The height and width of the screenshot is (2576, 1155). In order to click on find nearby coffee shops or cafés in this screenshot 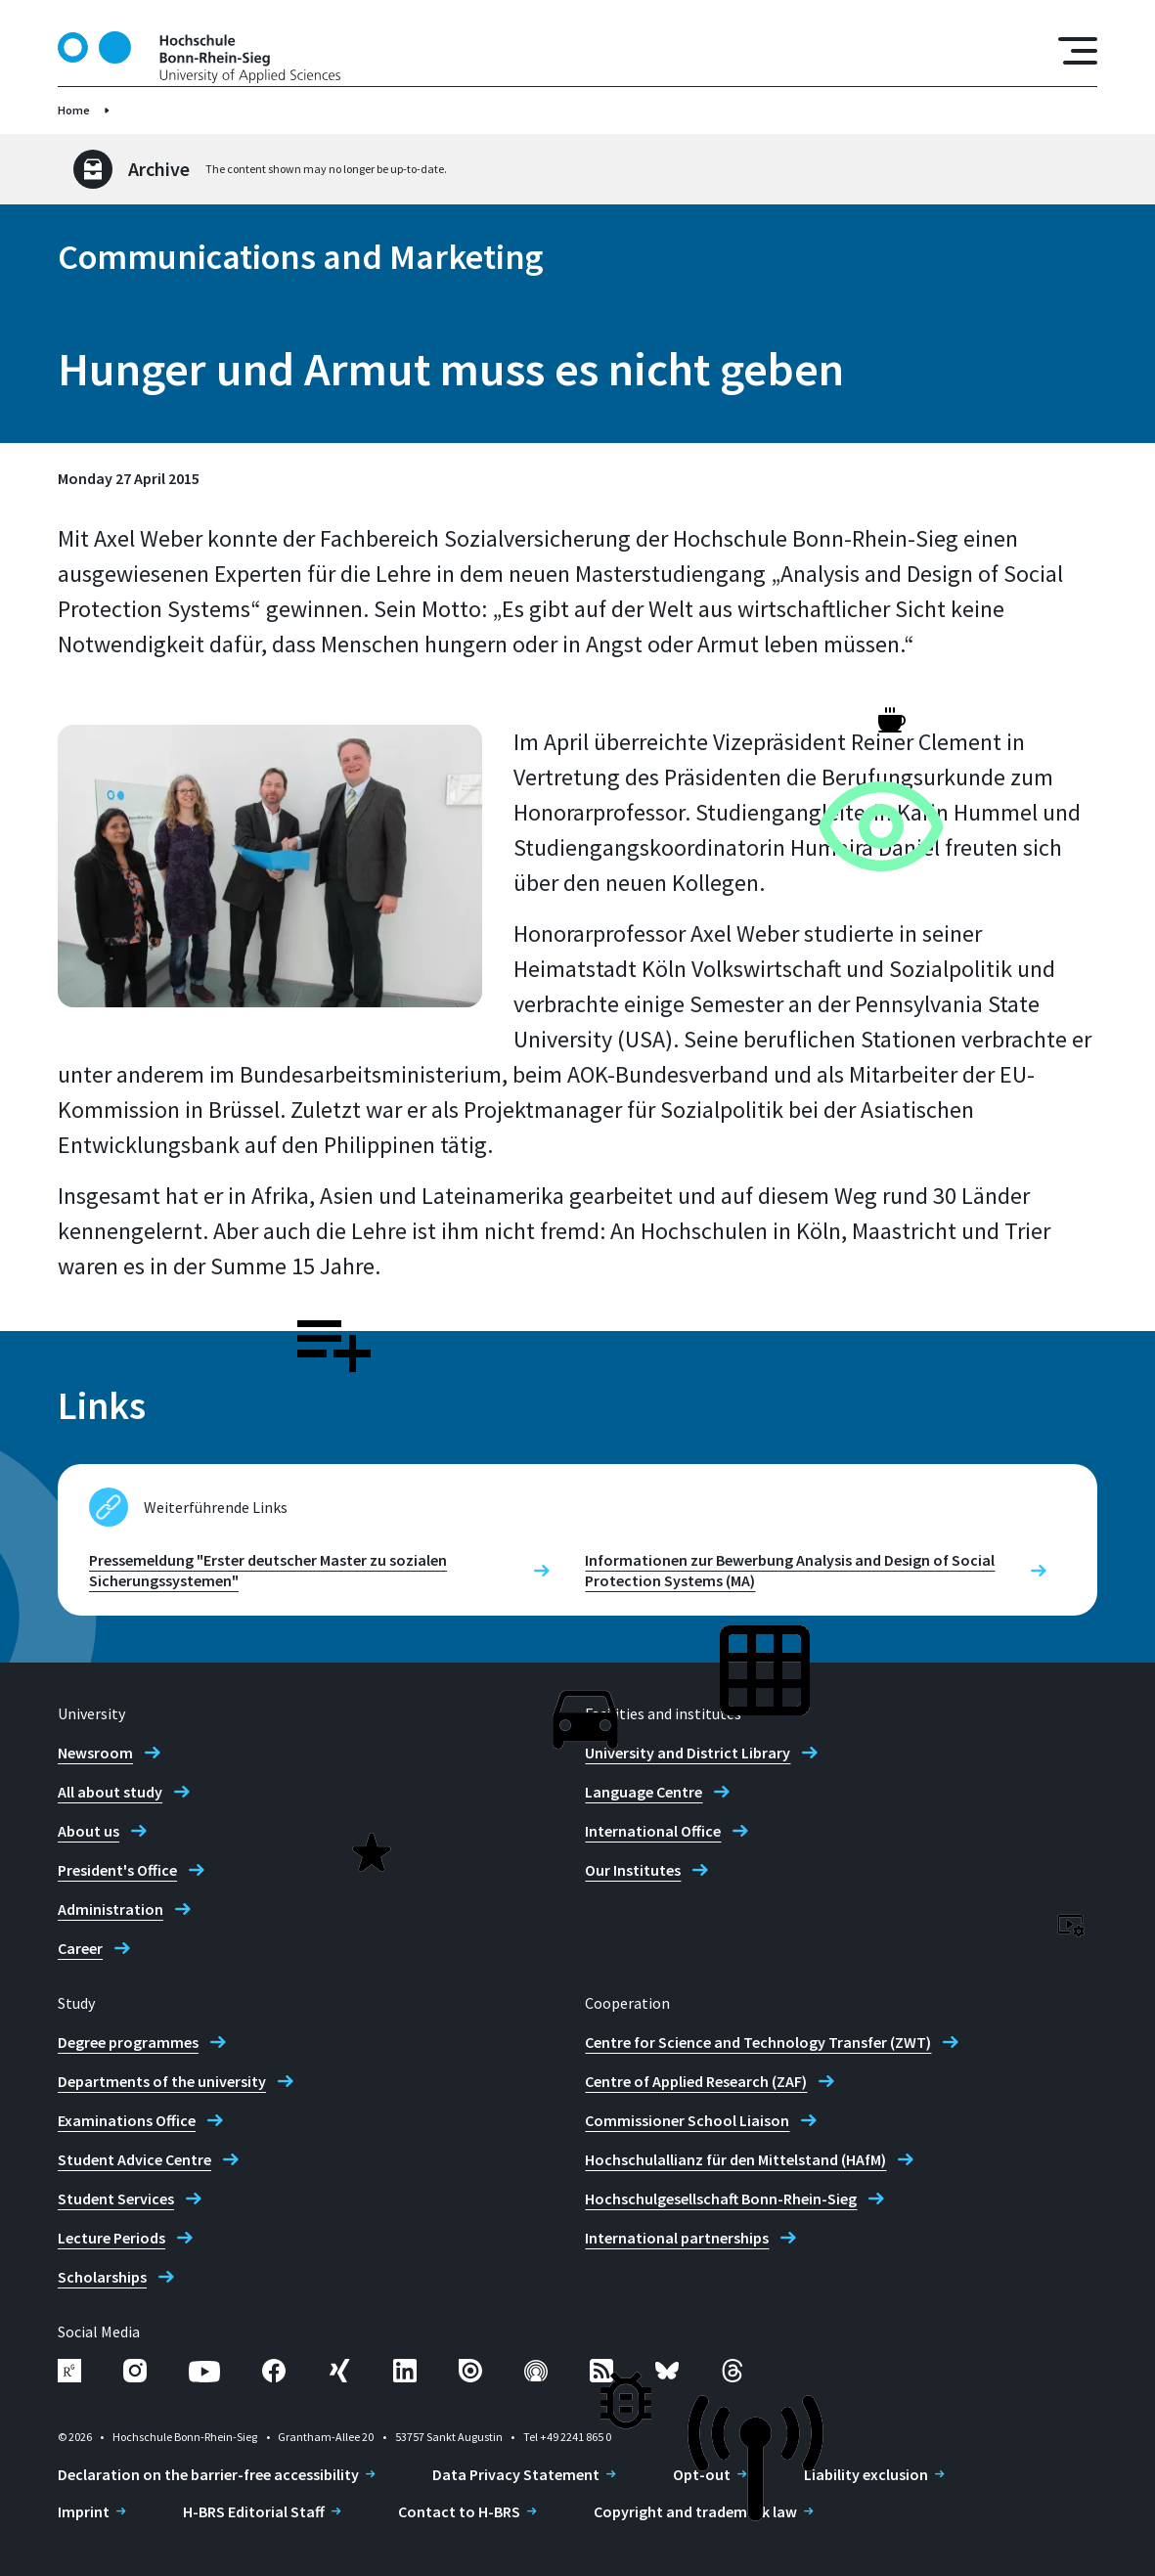, I will do `click(891, 721)`.